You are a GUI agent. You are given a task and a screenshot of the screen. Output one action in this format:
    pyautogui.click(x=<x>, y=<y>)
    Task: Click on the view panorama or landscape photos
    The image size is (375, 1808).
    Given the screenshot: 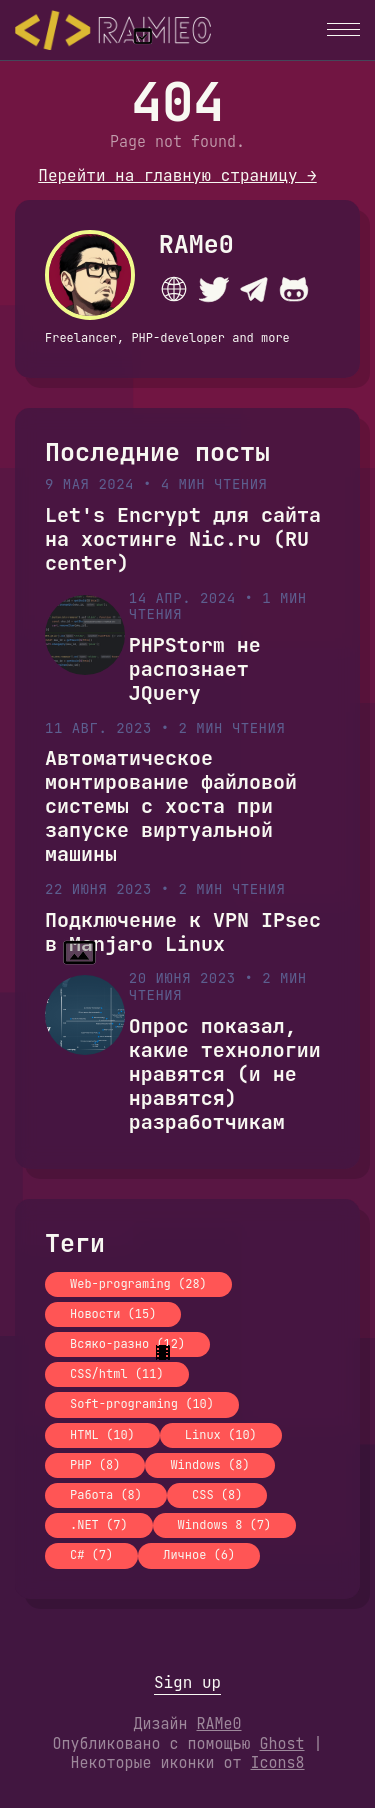 What is the action you would take?
    pyautogui.click(x=79, y=952)
    